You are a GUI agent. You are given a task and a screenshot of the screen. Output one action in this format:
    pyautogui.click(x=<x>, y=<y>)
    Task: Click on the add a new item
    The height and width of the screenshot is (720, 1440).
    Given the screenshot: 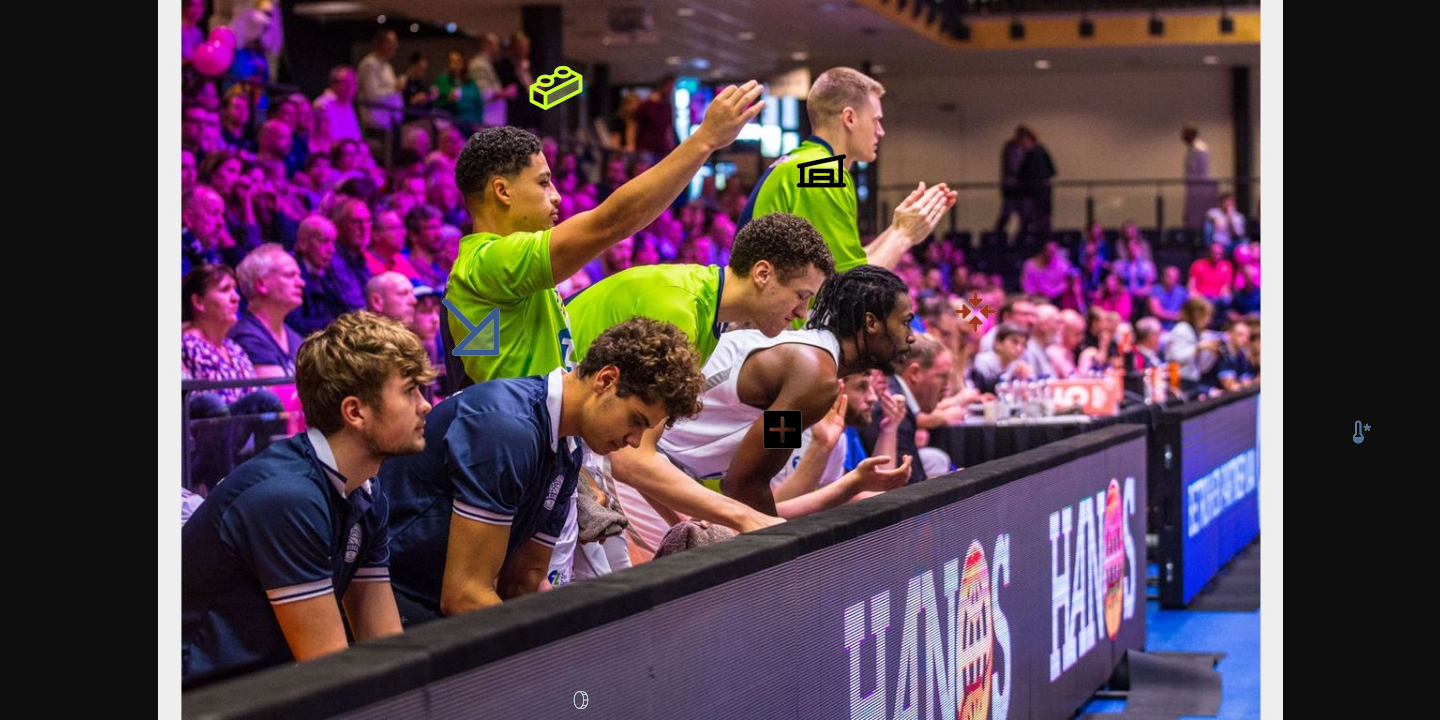 What is the action you would take?
    pyautogui.click(x=782, y=429)
    